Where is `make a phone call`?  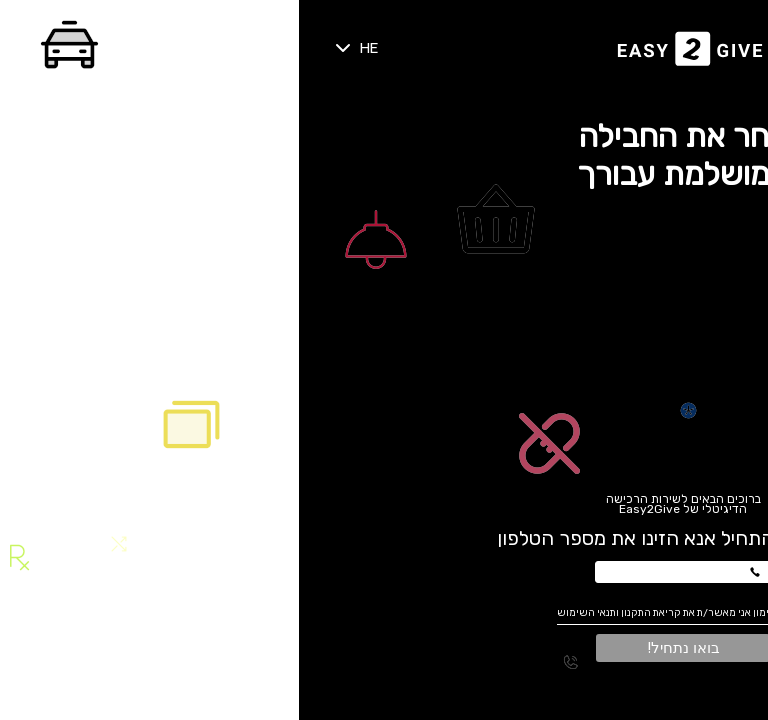
make a phone call is located at coordinates (571, 662).